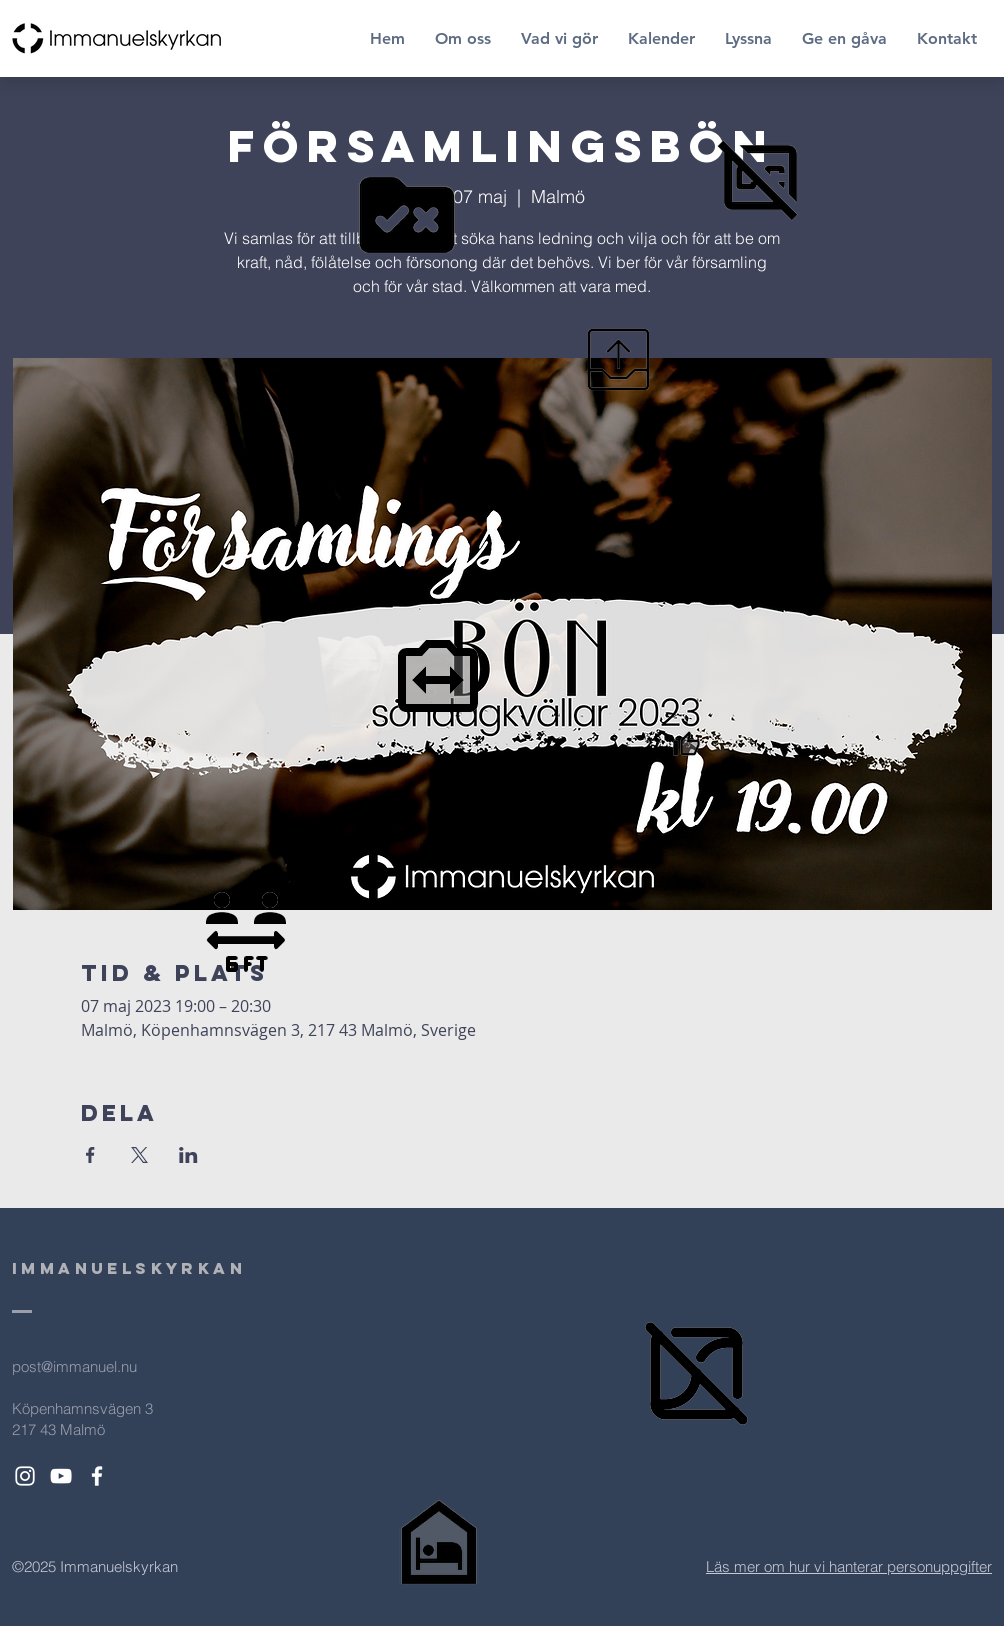 Image resolution: width=1004 pixels, height=1626 pixels. I want to click on find overnight shelter or emergency housing, so click(439, 1542).